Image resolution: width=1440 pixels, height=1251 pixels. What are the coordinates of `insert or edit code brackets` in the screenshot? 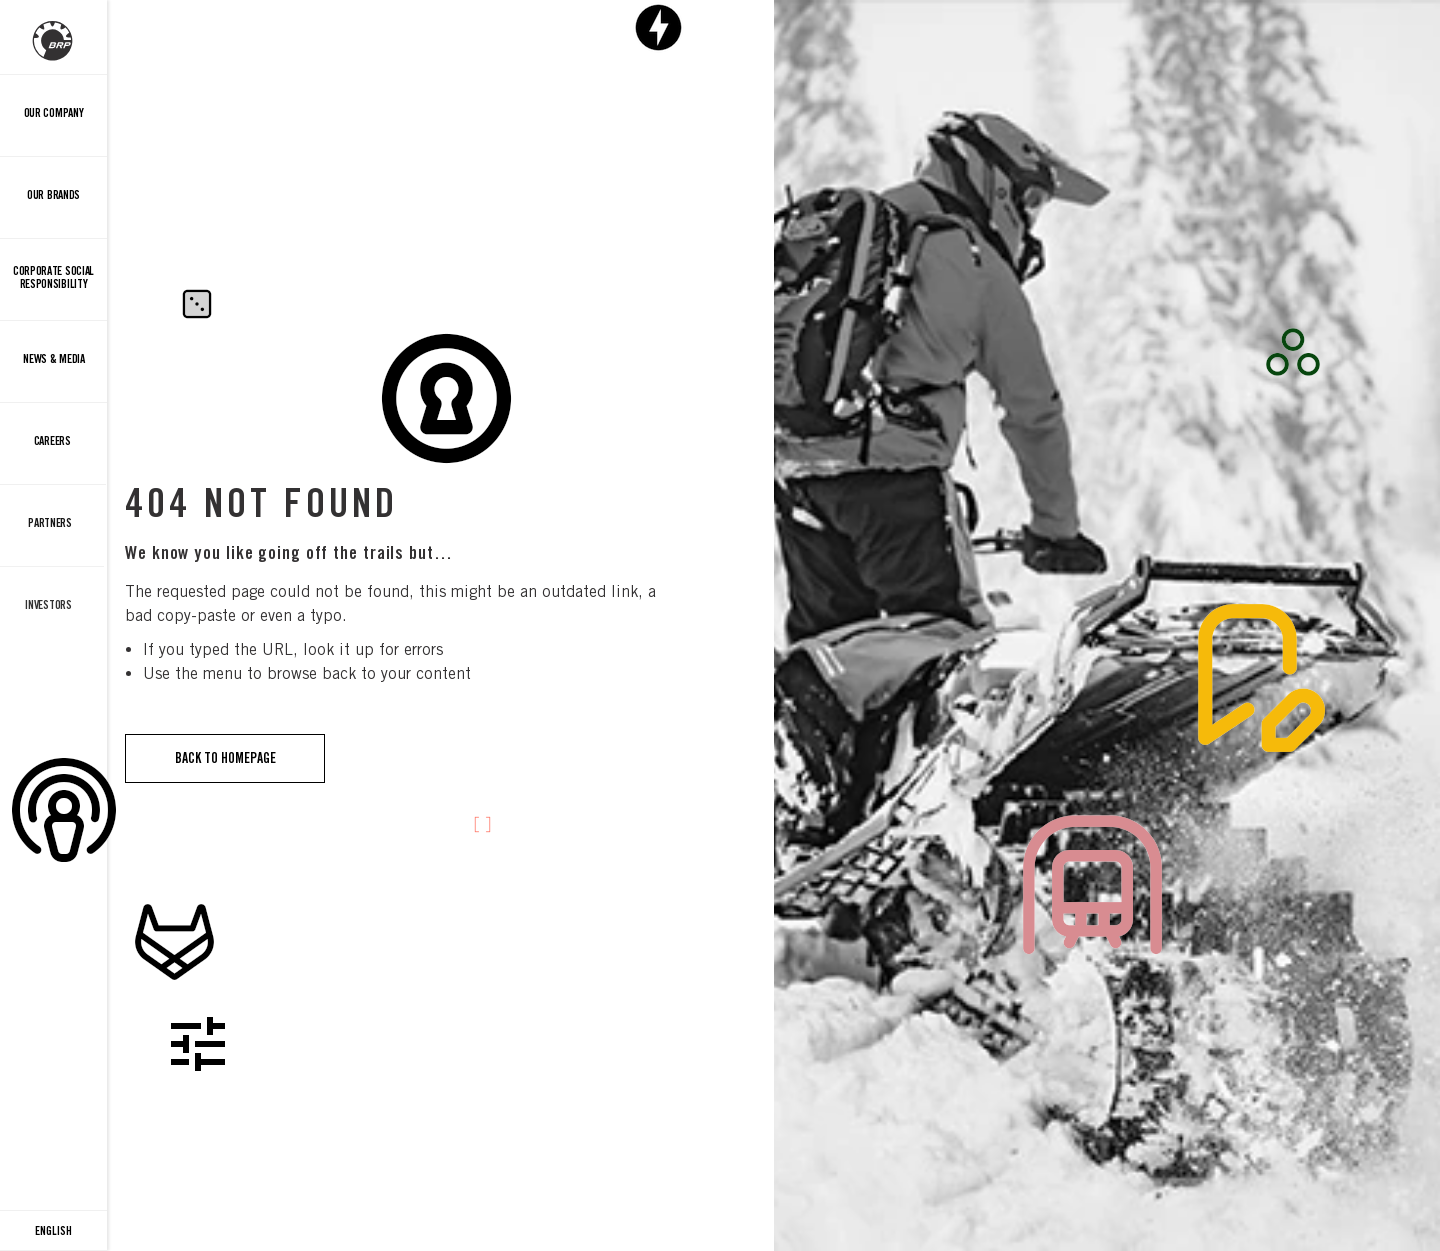 It's located at (482, 824).